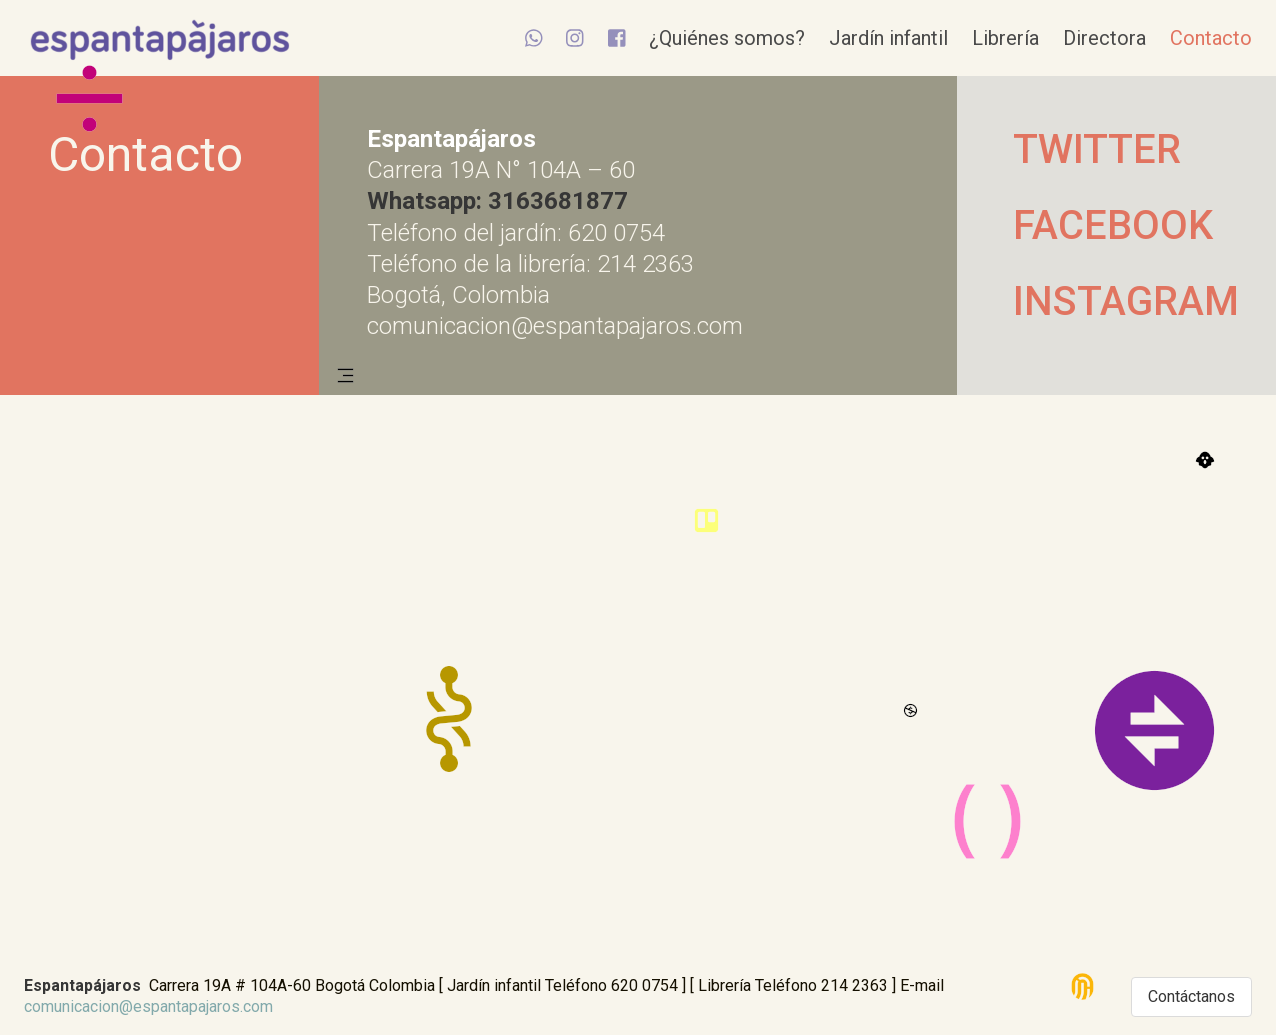 Image resolution: width=1276 pixels, height=1035 pixels. What do you see at coordinates (1154, 730) in the screenshot?
I see `exchange or swap currencies` at bounding box center [1154, 730].